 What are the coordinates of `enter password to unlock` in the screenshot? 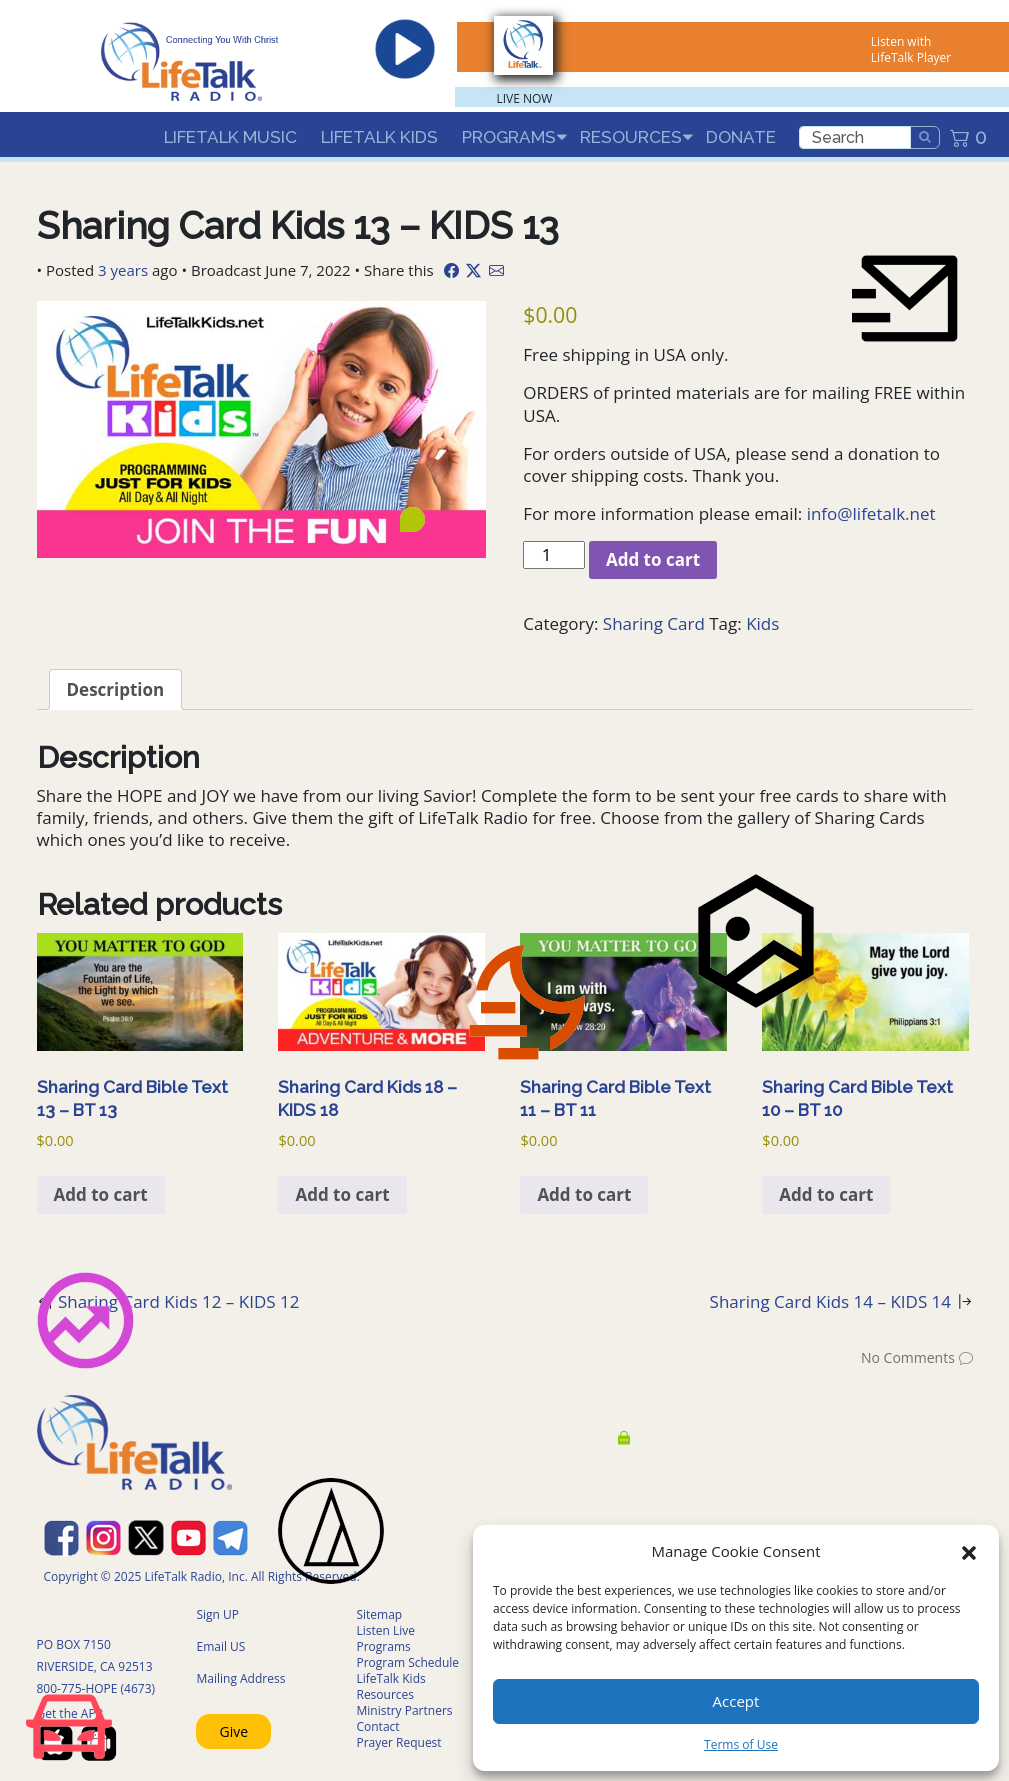 It's located at (624, 1438).